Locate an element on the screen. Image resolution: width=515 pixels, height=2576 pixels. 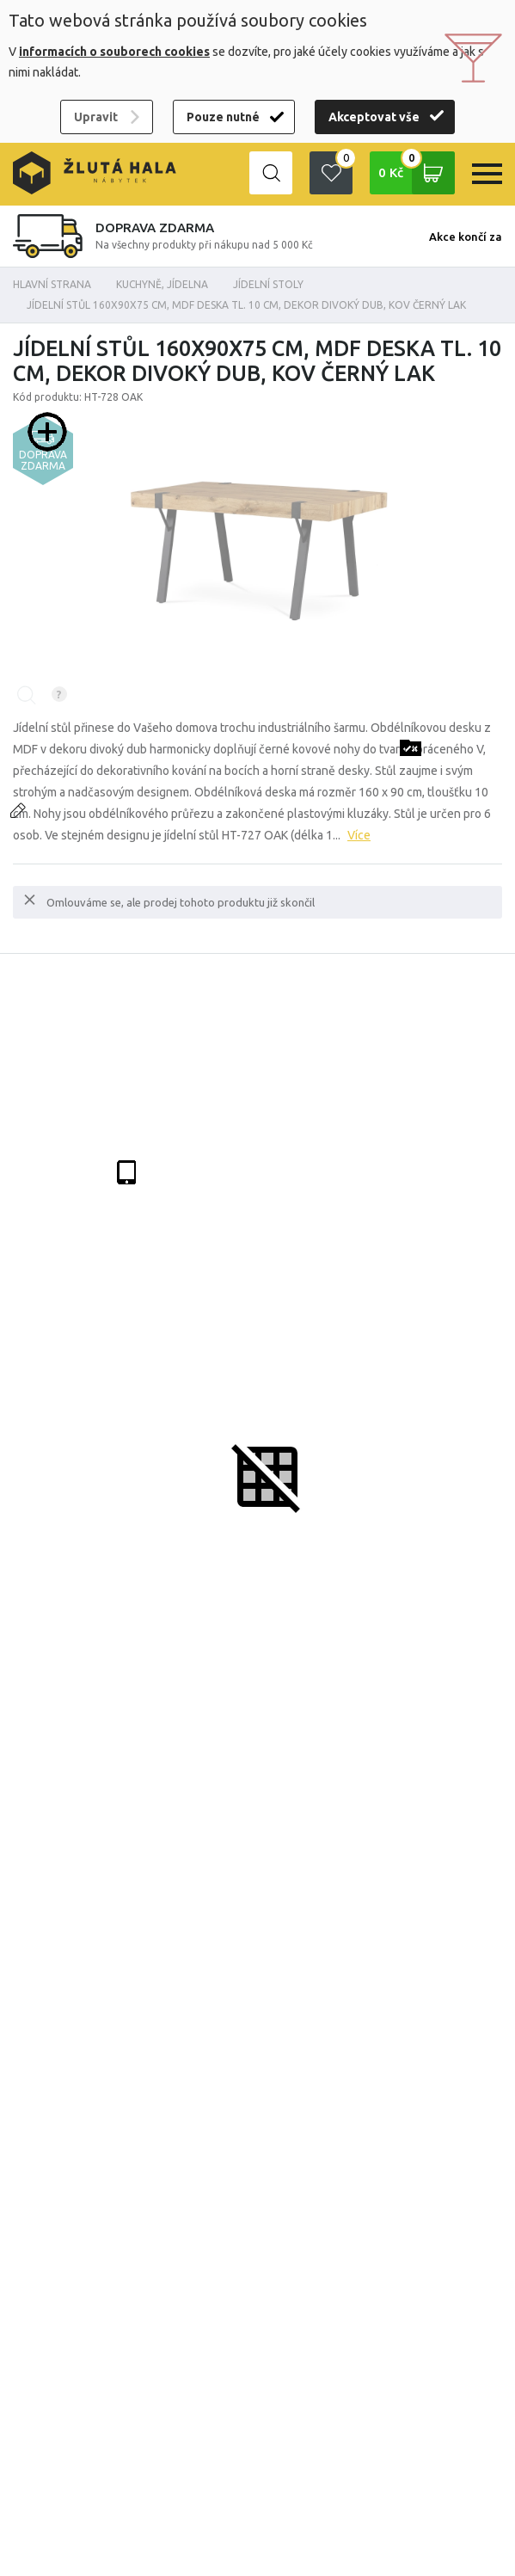
edit content or text is located at coordinates (17, 810).